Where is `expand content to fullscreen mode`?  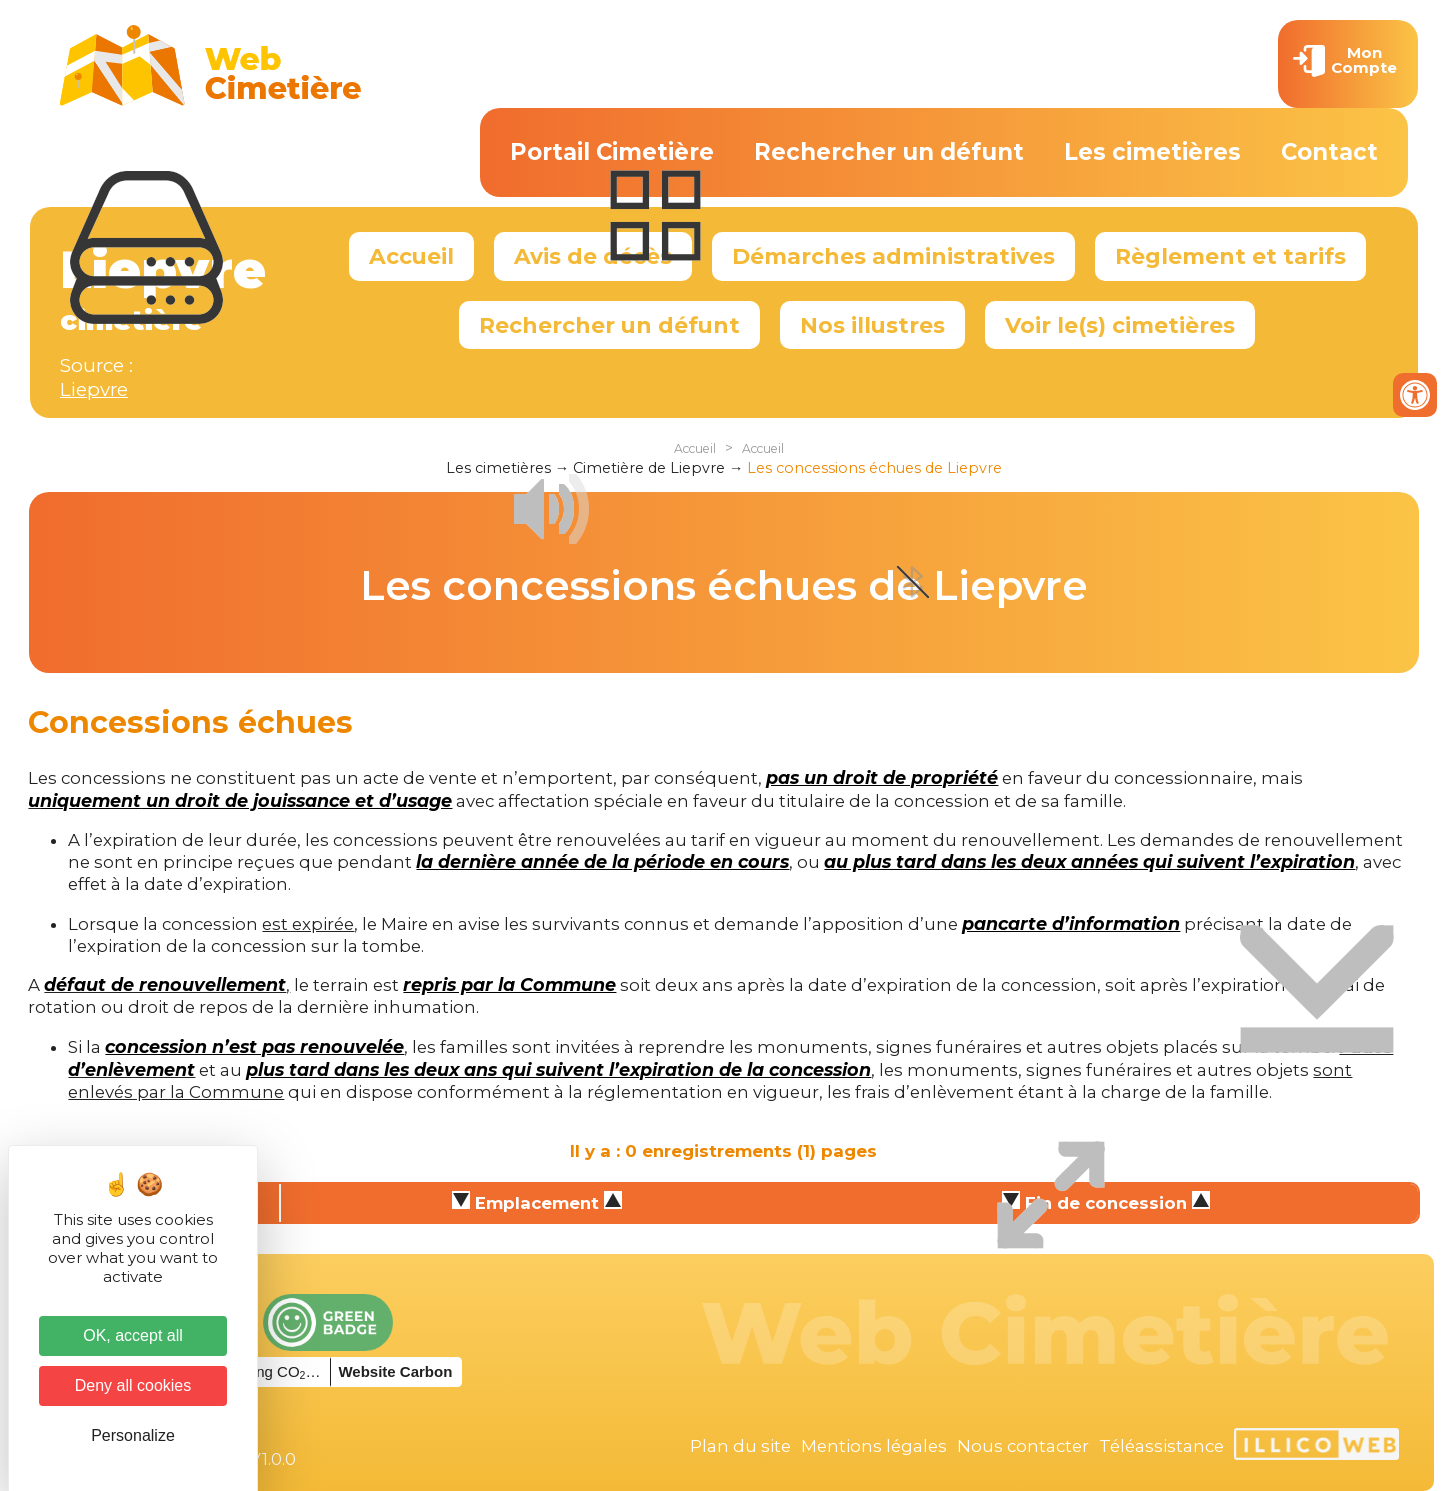
expand content to fullscreen mode is located at coordinates (1051, 1195).